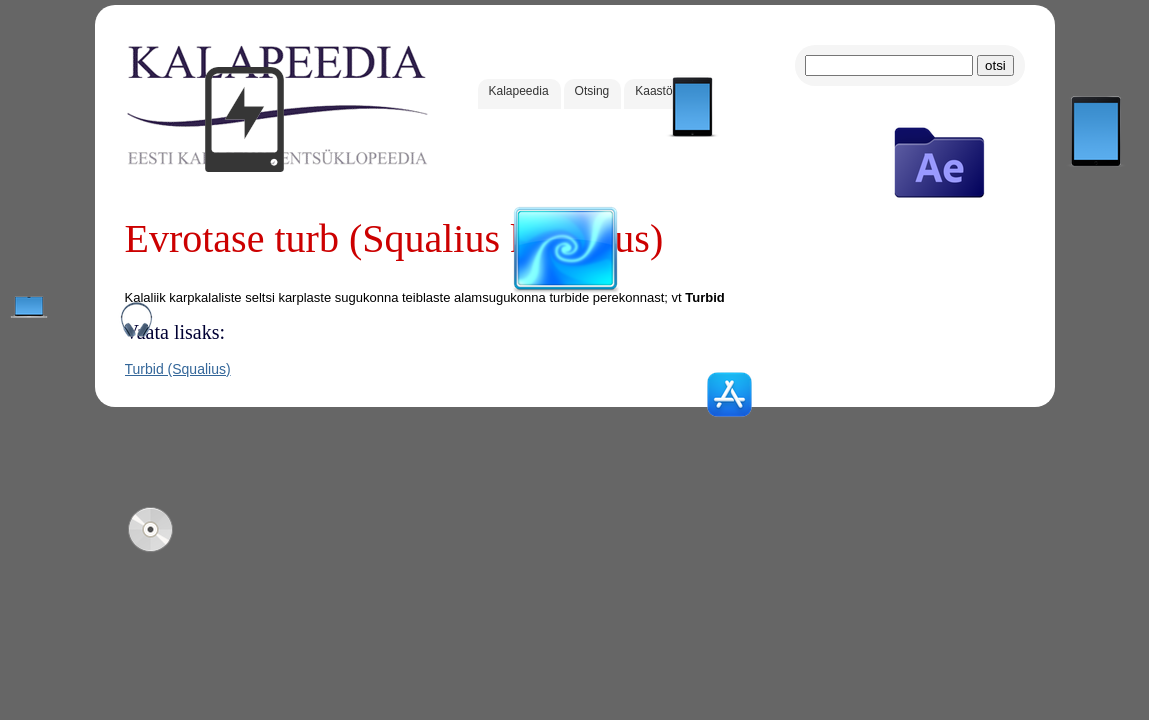 The height and width of the screenshot is (720, 1149). Describe the element at coordinates (1096, 131) in the screenshot. I see `manage connected iPad device` at that location.